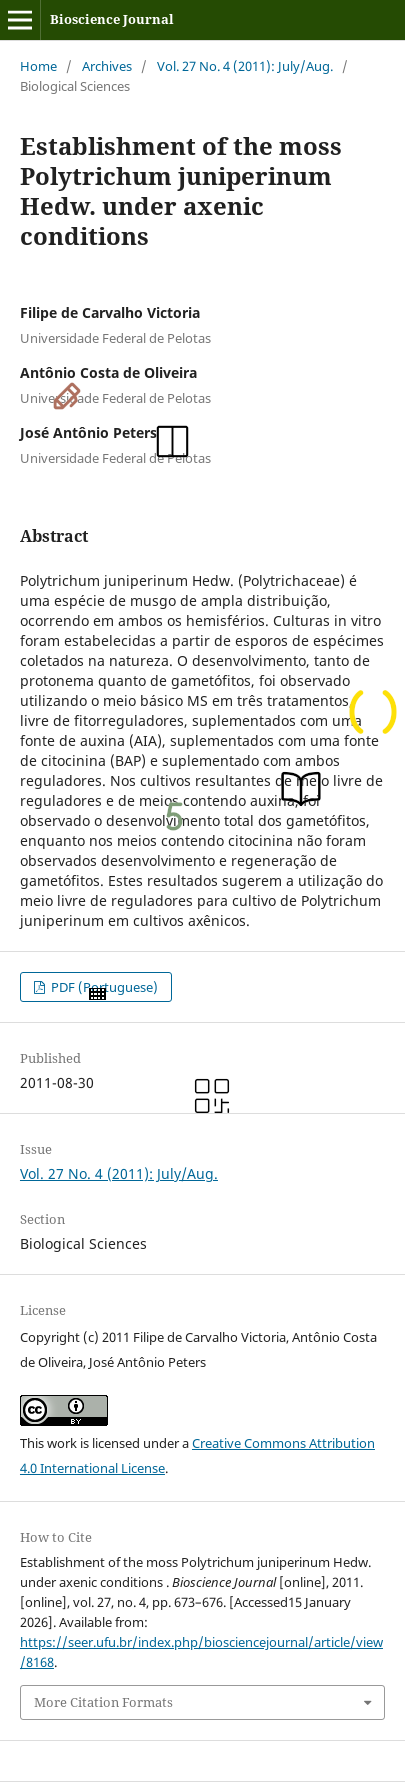 Image resolution: width=405 pixels, height=1792 pixels. I want to click on switch to comfortable grid view, so click(97, 994).